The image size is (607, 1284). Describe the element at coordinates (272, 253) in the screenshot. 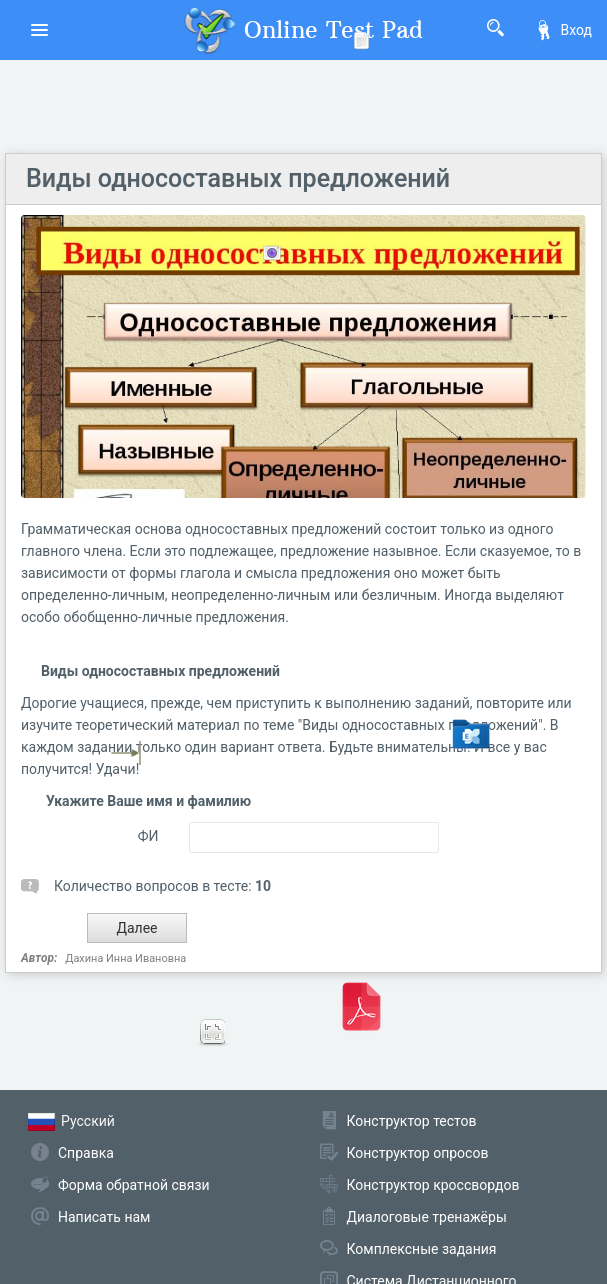

I see `open the camera app` at that location.